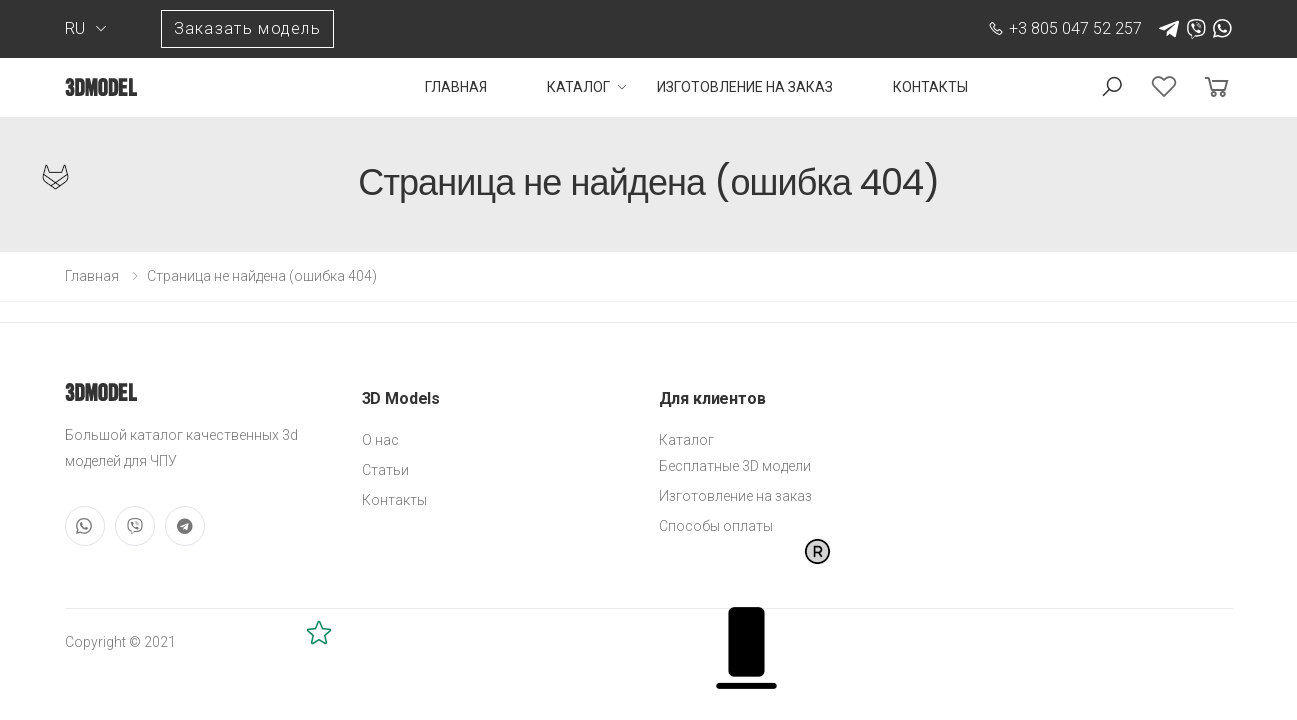 The image size is (1297, 720). I want to click on align object to bottom edge, so click(746, 646).